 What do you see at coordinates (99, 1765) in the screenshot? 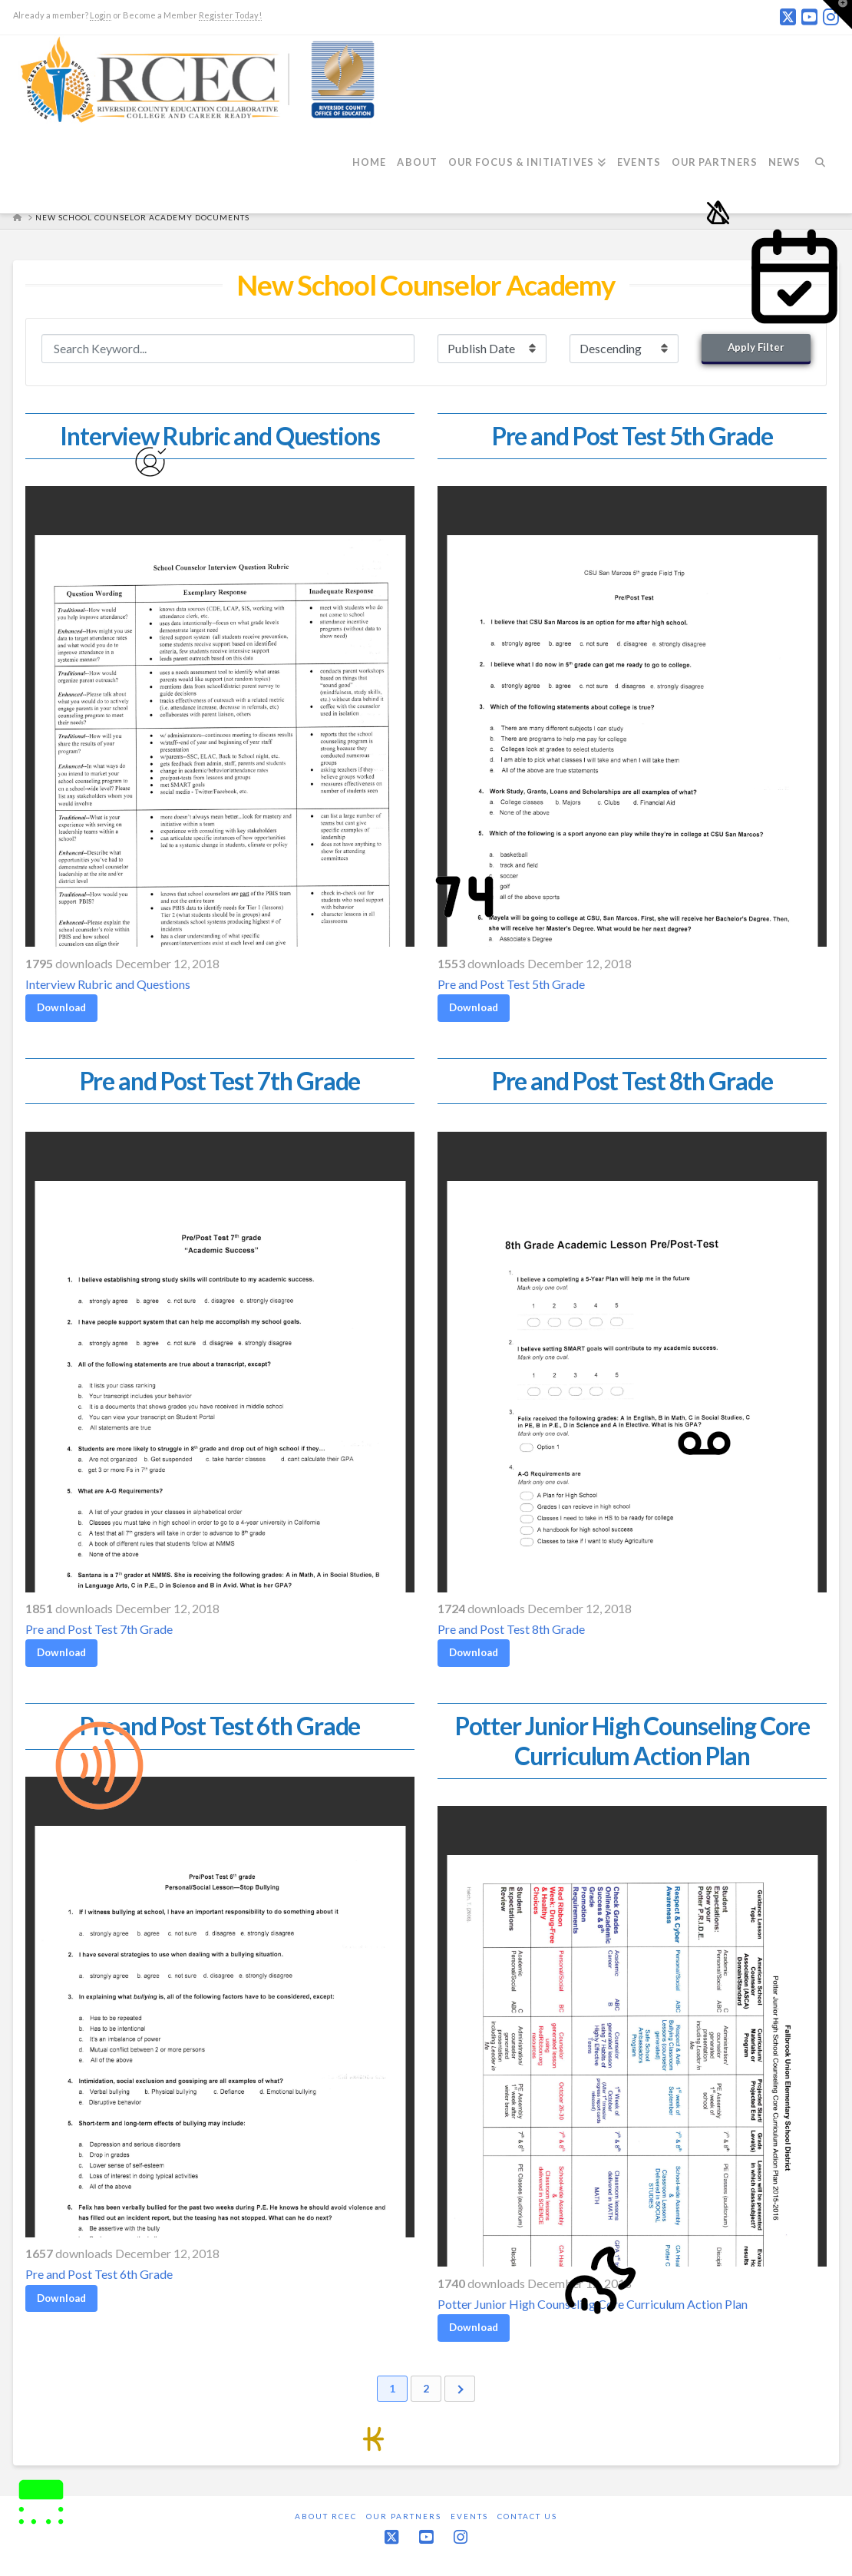
I see `tap to pay with contactless payment` at bounding box center [99, 1765].